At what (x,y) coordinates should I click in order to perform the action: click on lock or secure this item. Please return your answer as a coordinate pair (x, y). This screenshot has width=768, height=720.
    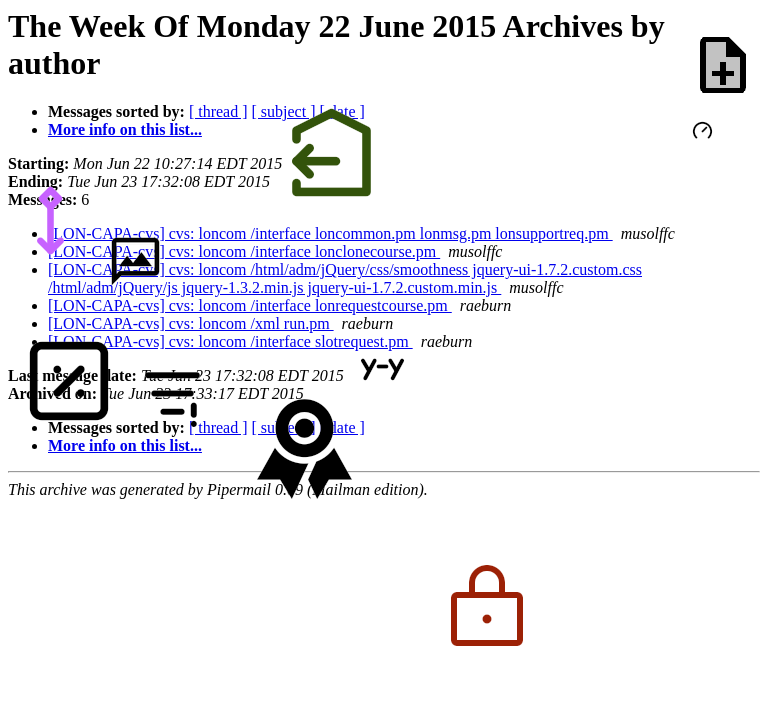
    Looking at the image, I should click on (487, 610).